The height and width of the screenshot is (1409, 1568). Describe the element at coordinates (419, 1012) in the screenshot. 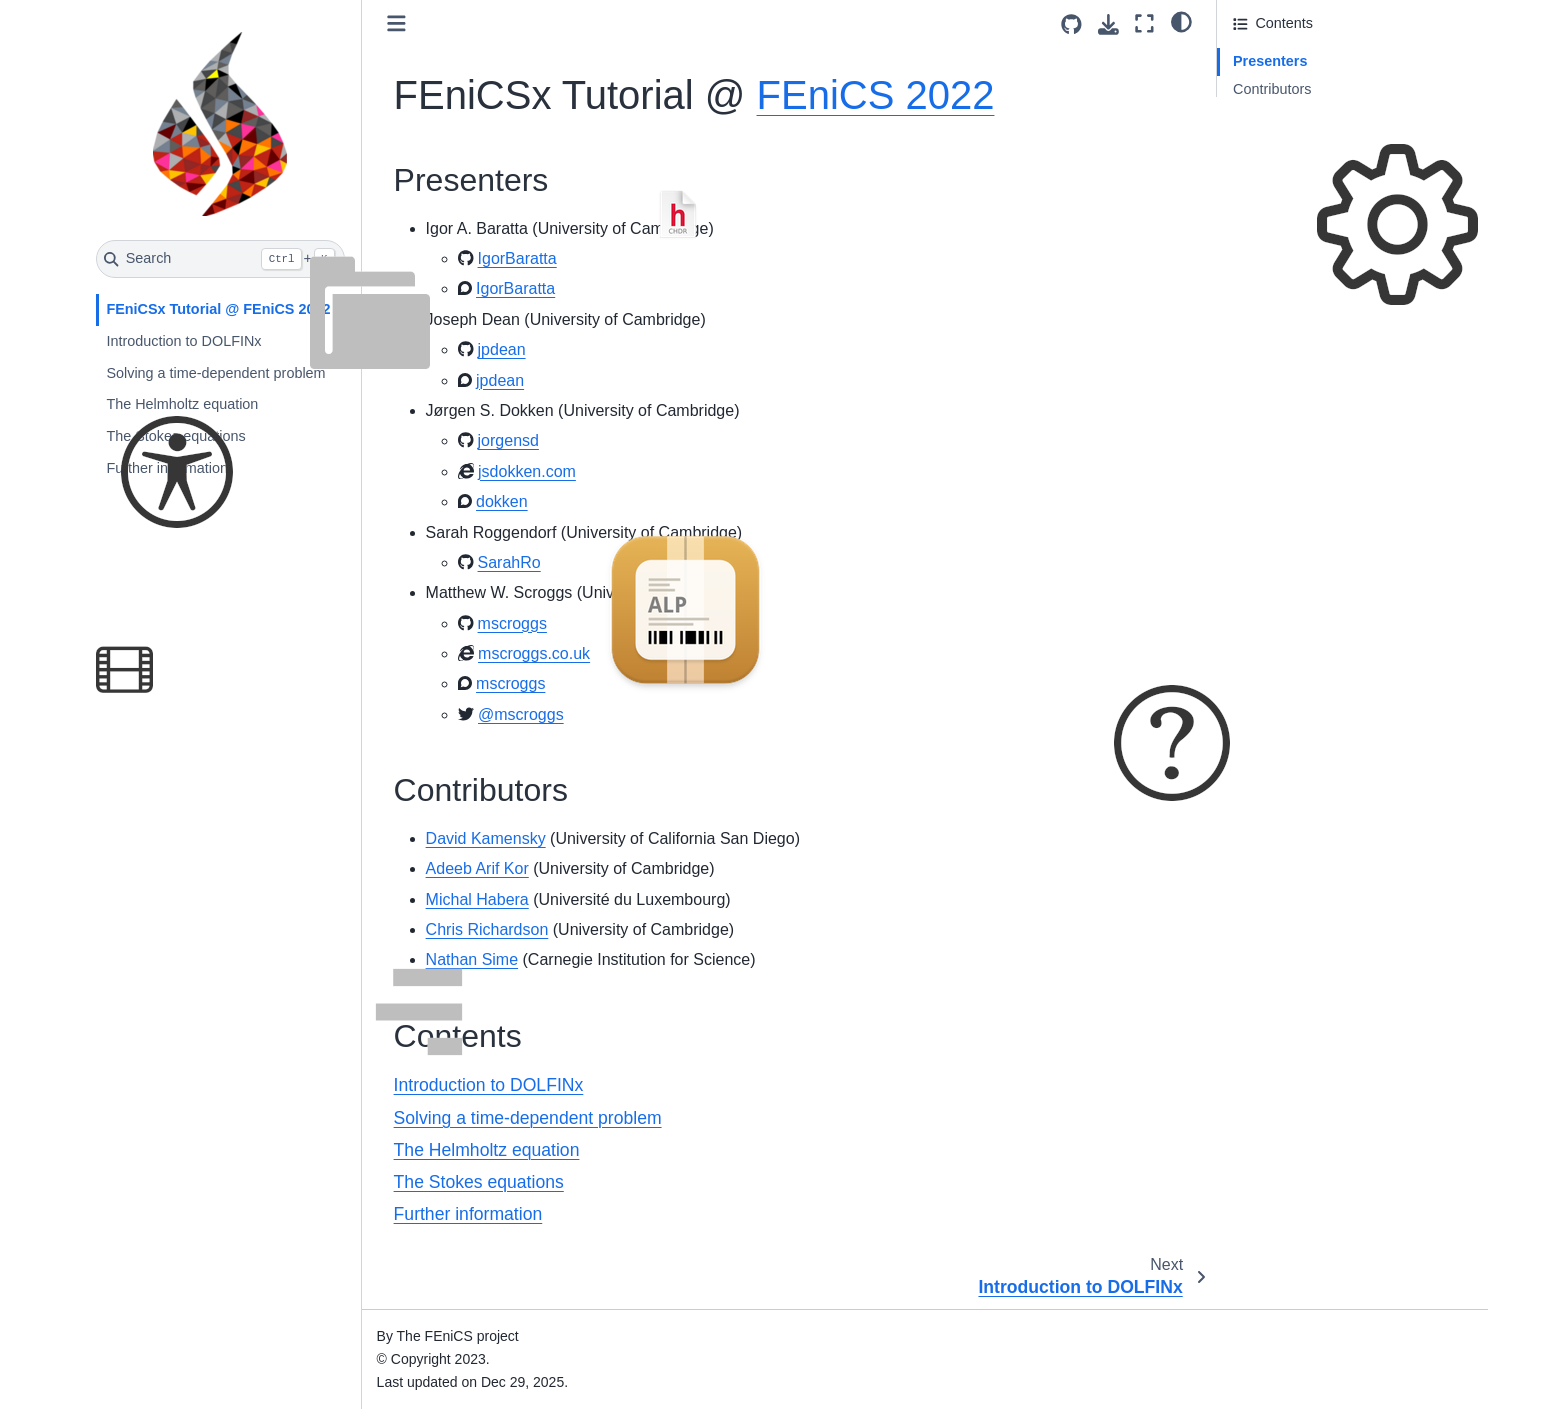

I see `align text to the right margin` at that location.